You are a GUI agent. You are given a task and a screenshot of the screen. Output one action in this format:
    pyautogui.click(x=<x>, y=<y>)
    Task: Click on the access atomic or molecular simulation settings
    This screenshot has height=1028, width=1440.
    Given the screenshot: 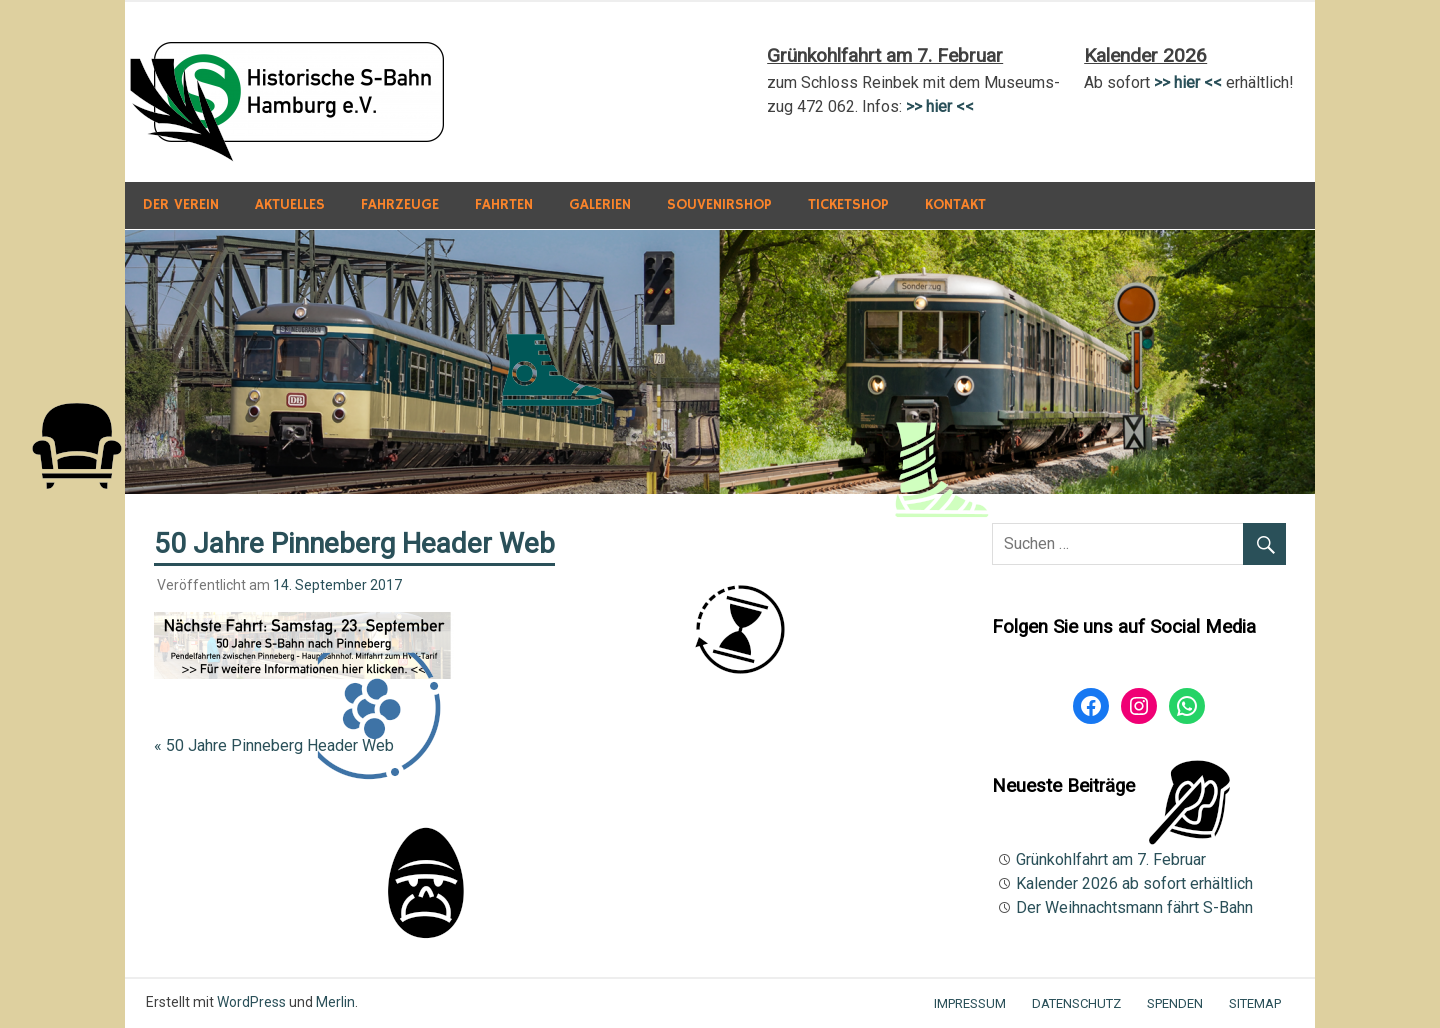 What is the action you would take?
    pyautogui.click(x=382, y=717)
    